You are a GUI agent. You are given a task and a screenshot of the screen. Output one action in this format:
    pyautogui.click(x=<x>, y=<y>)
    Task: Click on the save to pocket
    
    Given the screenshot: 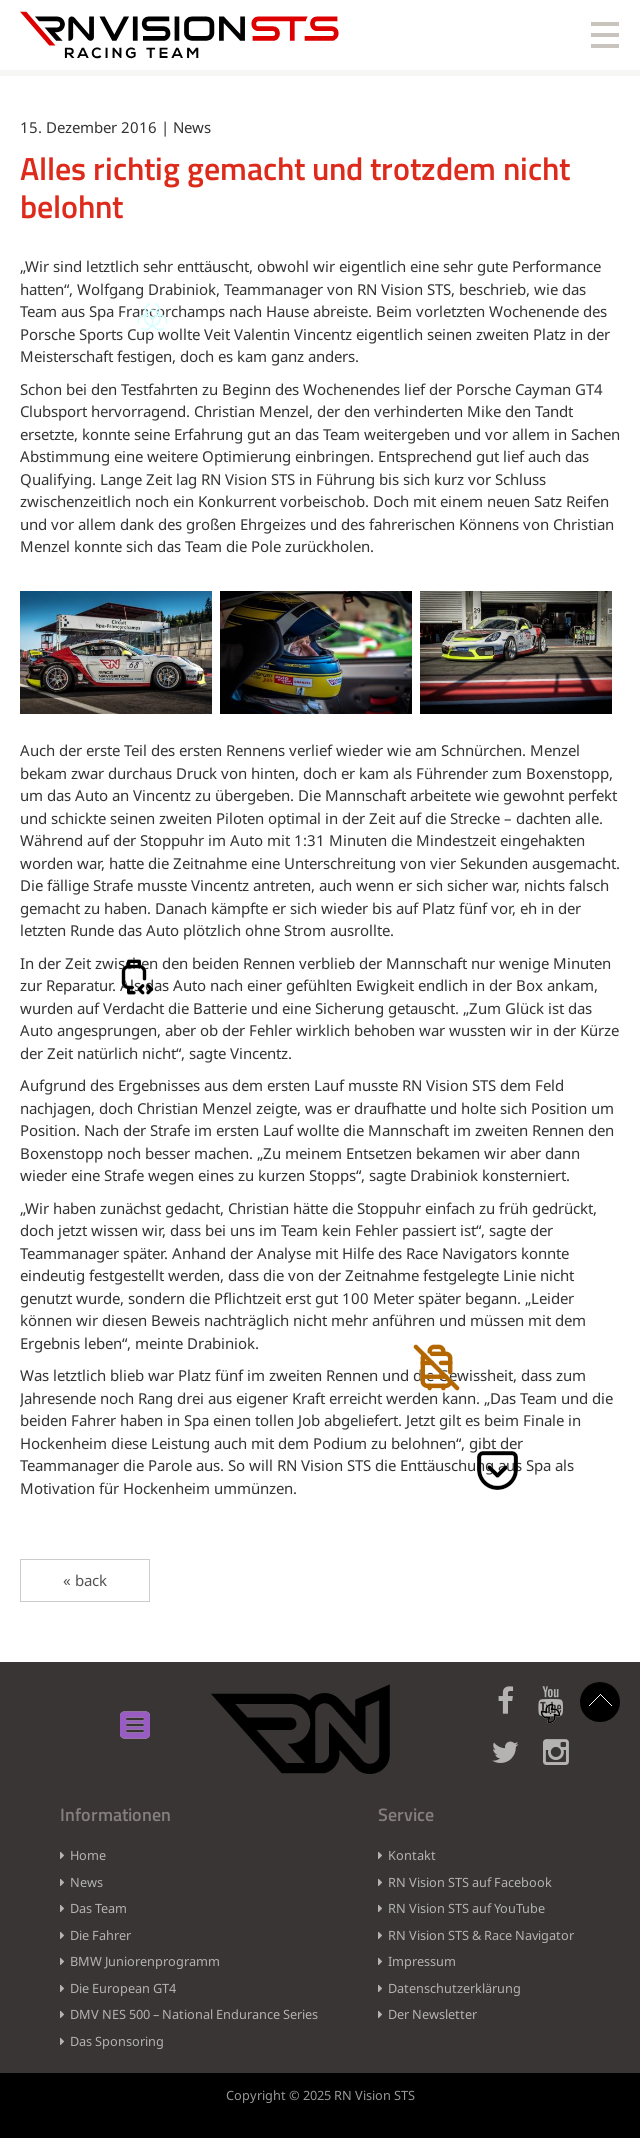 What is the action you would take?
    pyautogui.click(x=497, y=1469)
    